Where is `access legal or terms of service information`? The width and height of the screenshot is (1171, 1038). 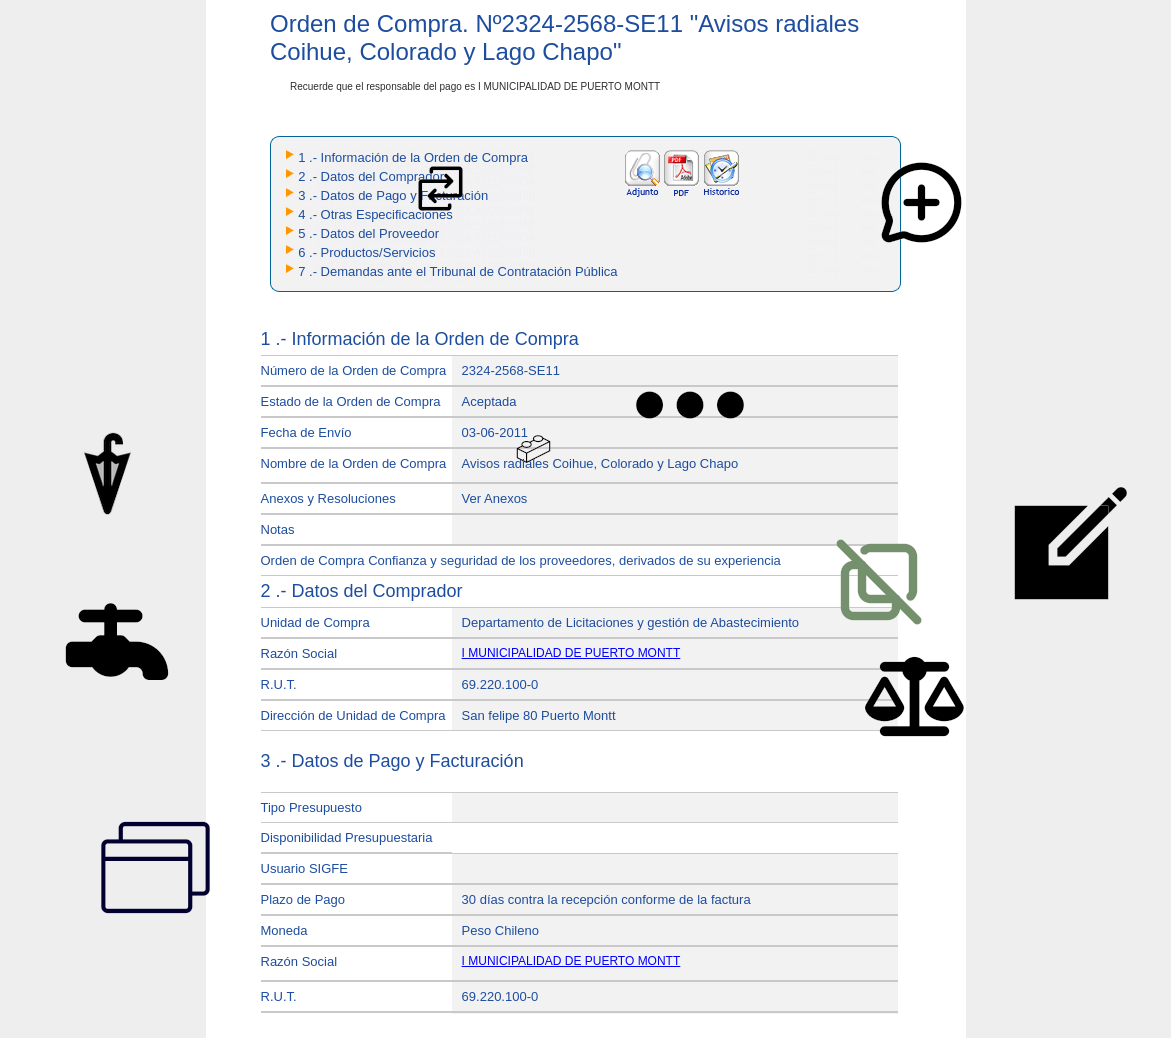 access legal or terms of service information is located at coordinates (914, 696).